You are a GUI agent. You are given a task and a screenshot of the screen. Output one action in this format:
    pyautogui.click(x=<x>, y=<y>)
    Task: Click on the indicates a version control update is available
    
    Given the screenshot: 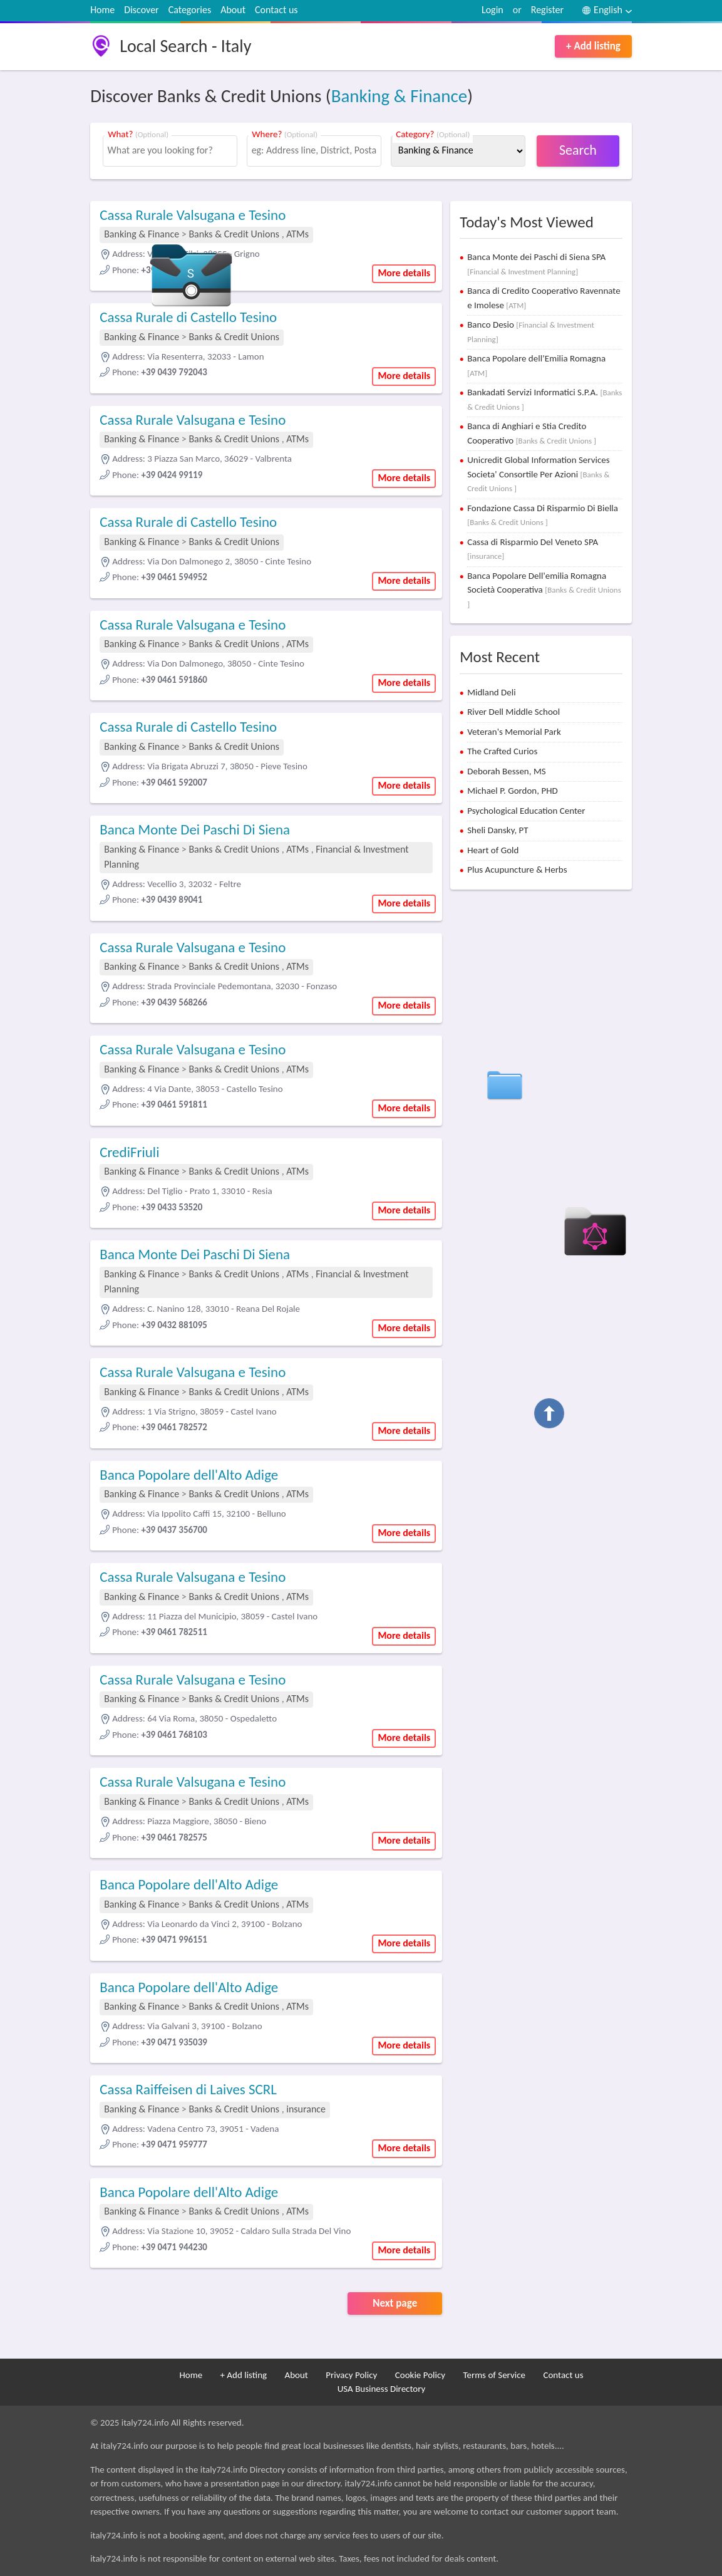 What is the action you would take?
    pyautogui.click(x=549, y=1413)
    